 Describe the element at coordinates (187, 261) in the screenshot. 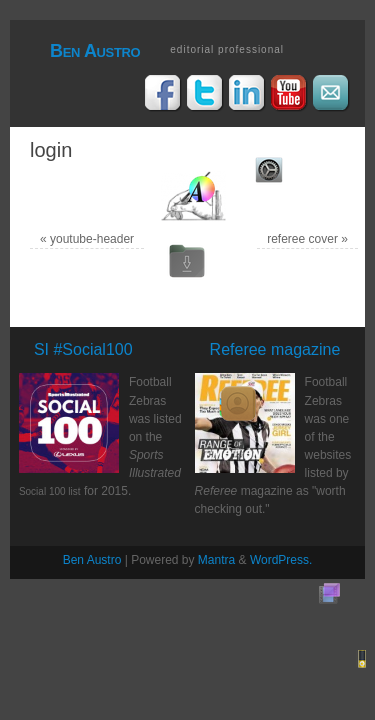

I see `open downloads folder` at that location.